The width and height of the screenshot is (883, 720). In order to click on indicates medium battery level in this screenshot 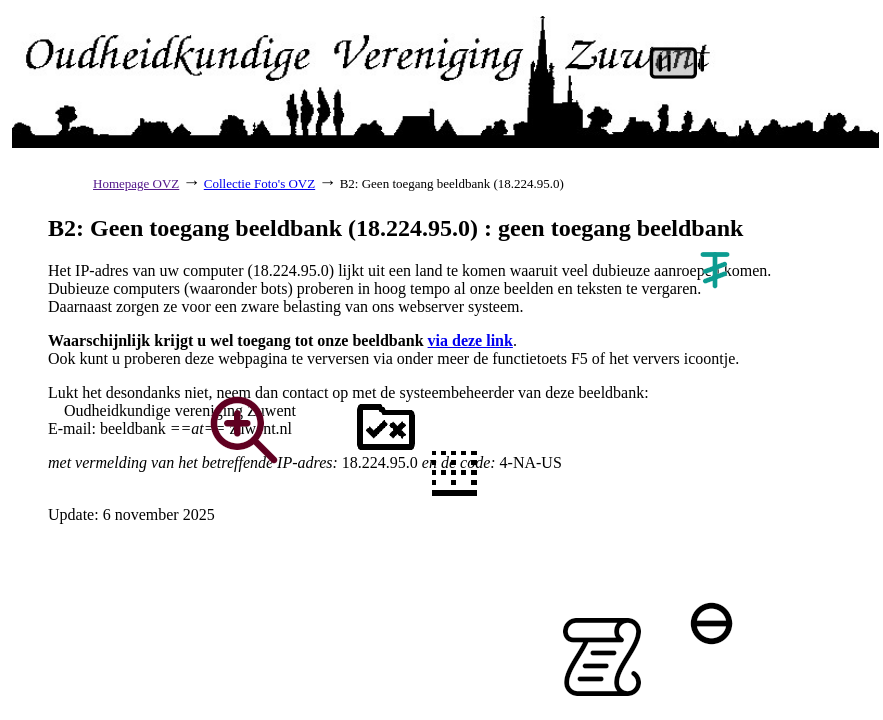, I will do `click(676, 63)`.